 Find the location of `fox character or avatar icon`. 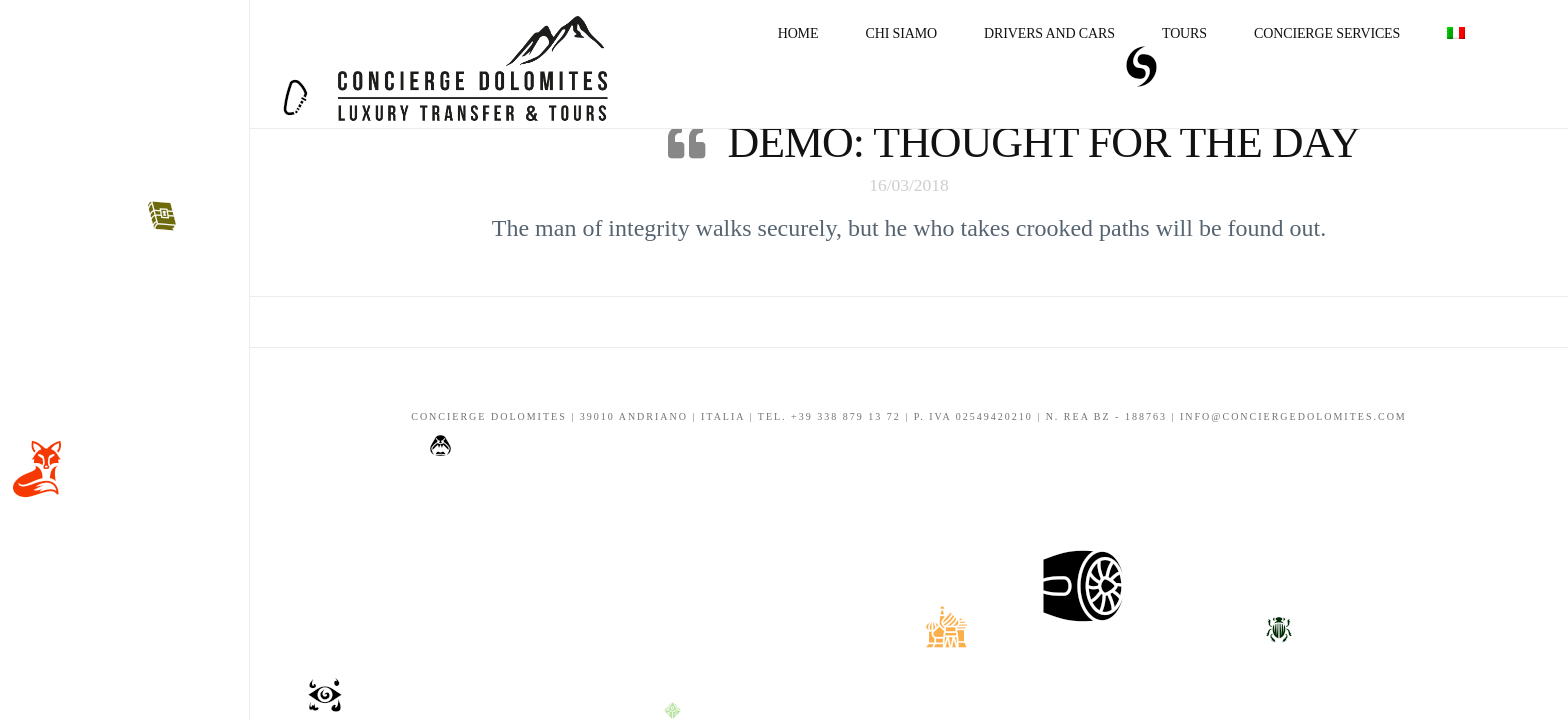

fox character or avatar icon is located at coordinates (37, 469).